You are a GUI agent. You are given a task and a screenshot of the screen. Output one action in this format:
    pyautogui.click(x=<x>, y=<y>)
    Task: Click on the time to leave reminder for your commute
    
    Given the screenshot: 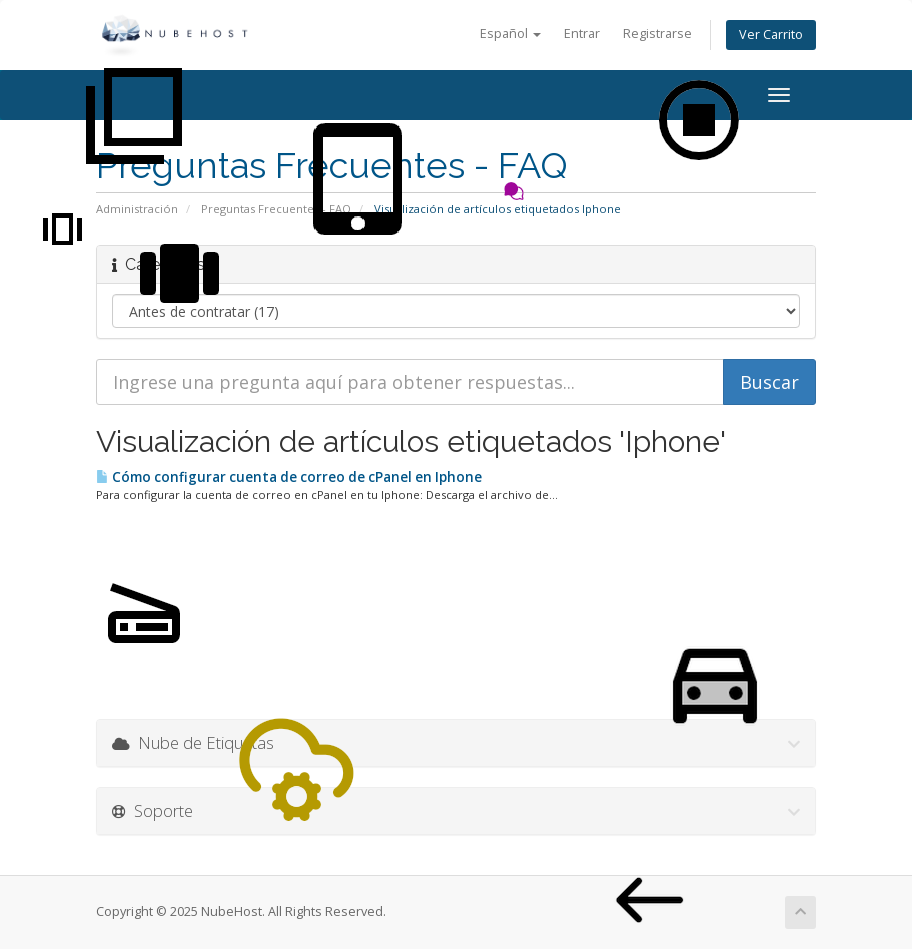 What is the action you would take?
    pyautogui.click(x=715, y=686)
    